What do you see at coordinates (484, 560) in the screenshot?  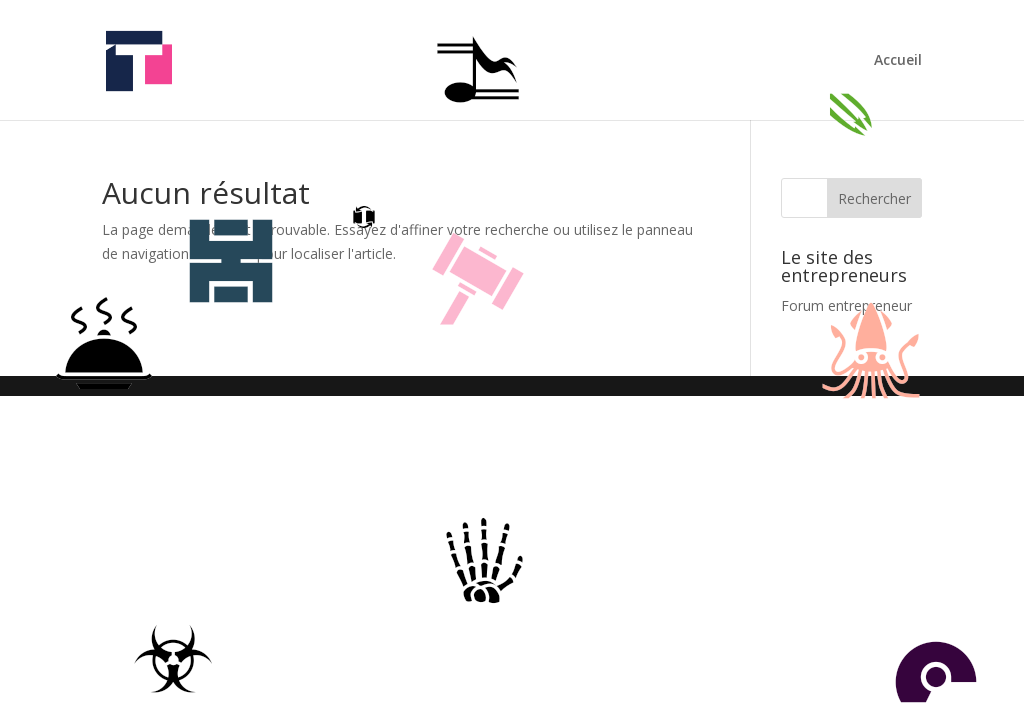 I see `skeleton or undead enemy type indicator` at bounding box center [484, 560].